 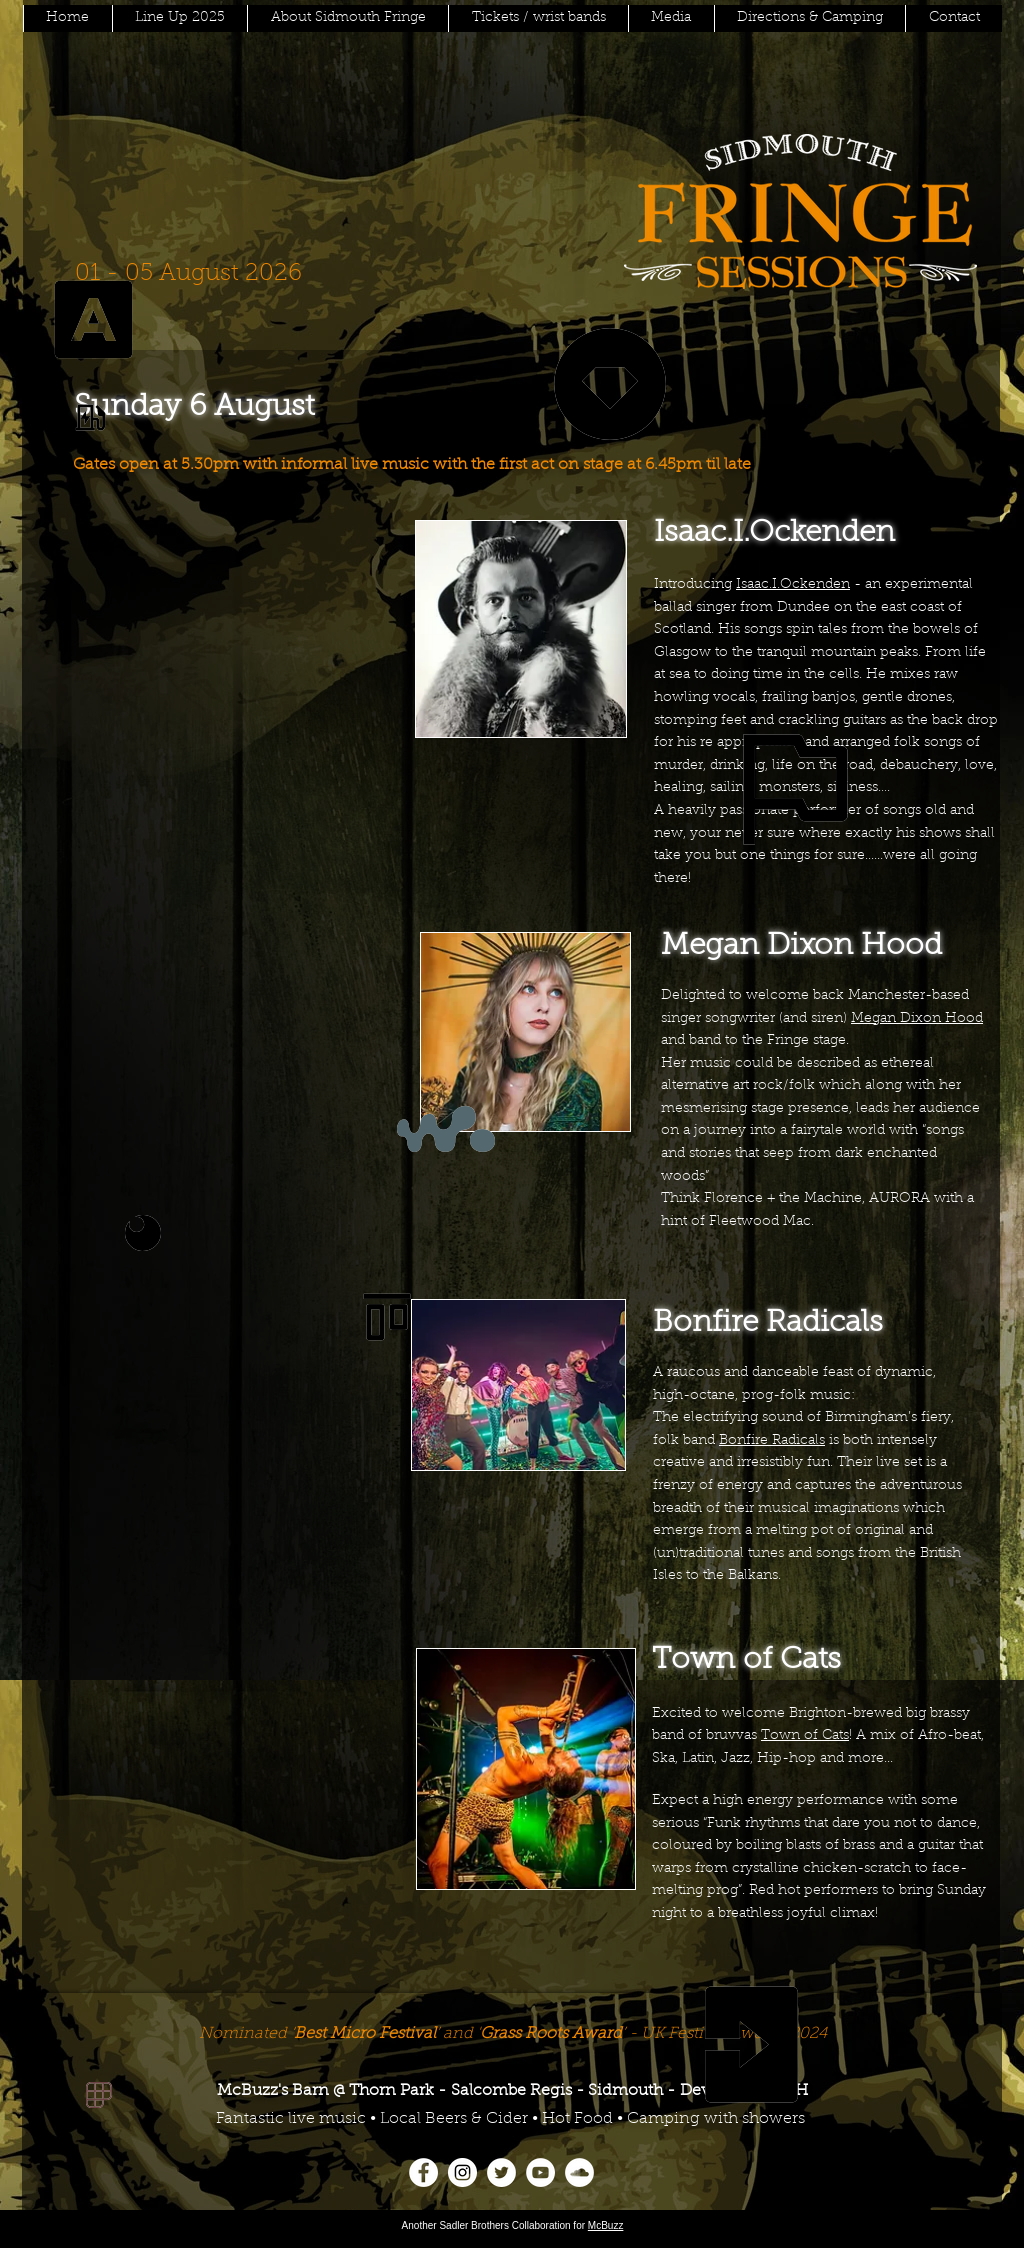 I want to click on switch input method or keyboard language, so click(x=93, y=319).